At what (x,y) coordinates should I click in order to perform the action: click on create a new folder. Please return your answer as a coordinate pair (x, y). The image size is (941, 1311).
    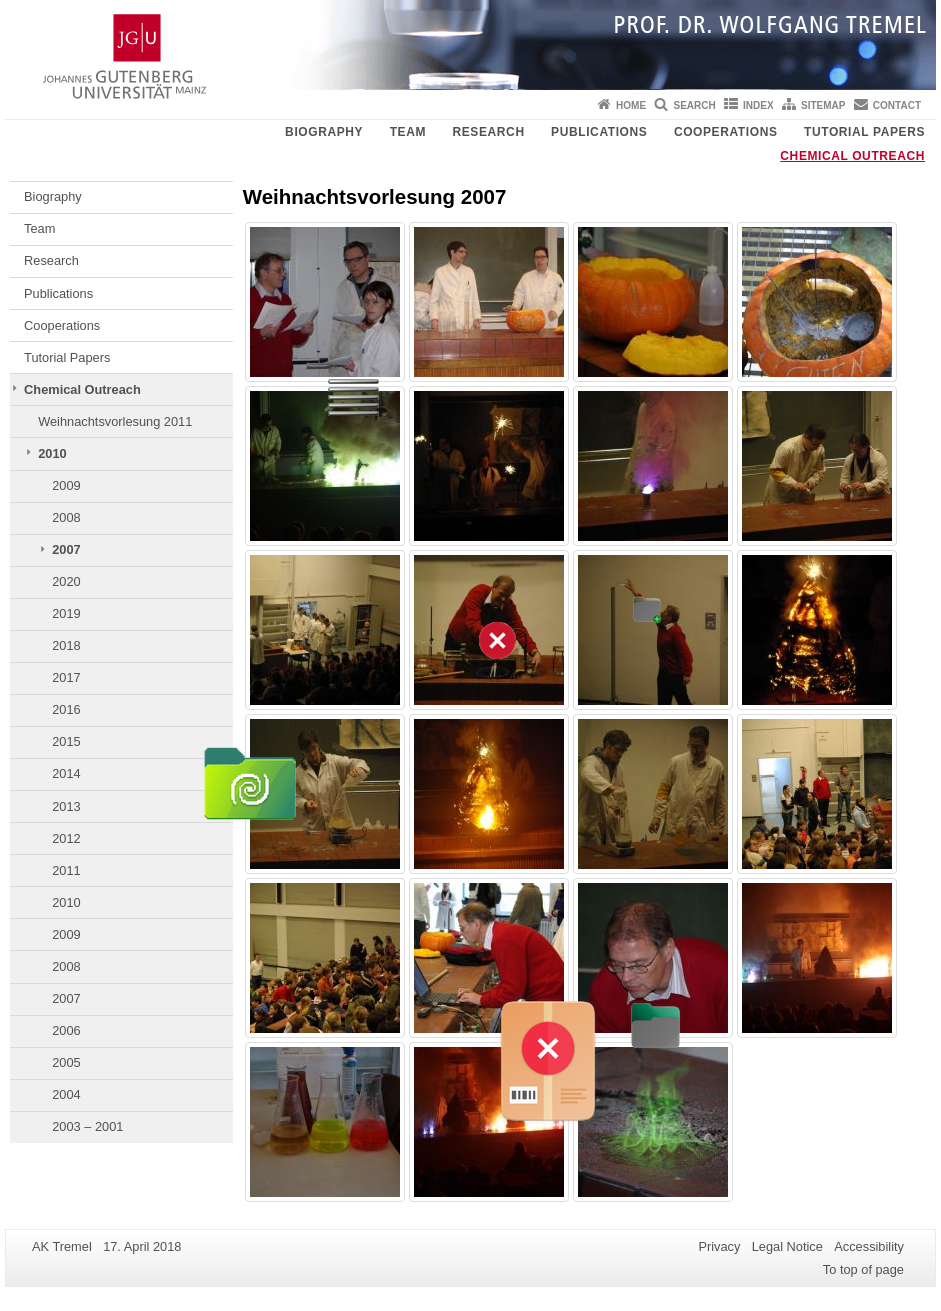
    Looking at the image, I should click on (647, 609).